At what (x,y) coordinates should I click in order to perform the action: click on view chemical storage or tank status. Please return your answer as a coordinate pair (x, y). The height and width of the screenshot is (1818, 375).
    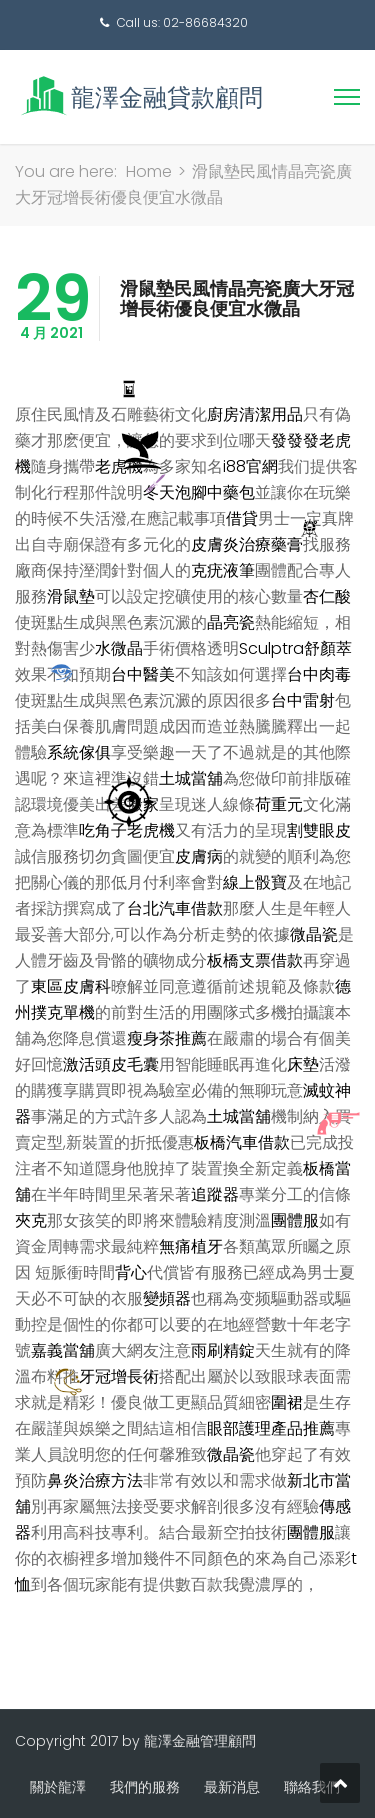
    Looking at the image, I should click on (129, 389).